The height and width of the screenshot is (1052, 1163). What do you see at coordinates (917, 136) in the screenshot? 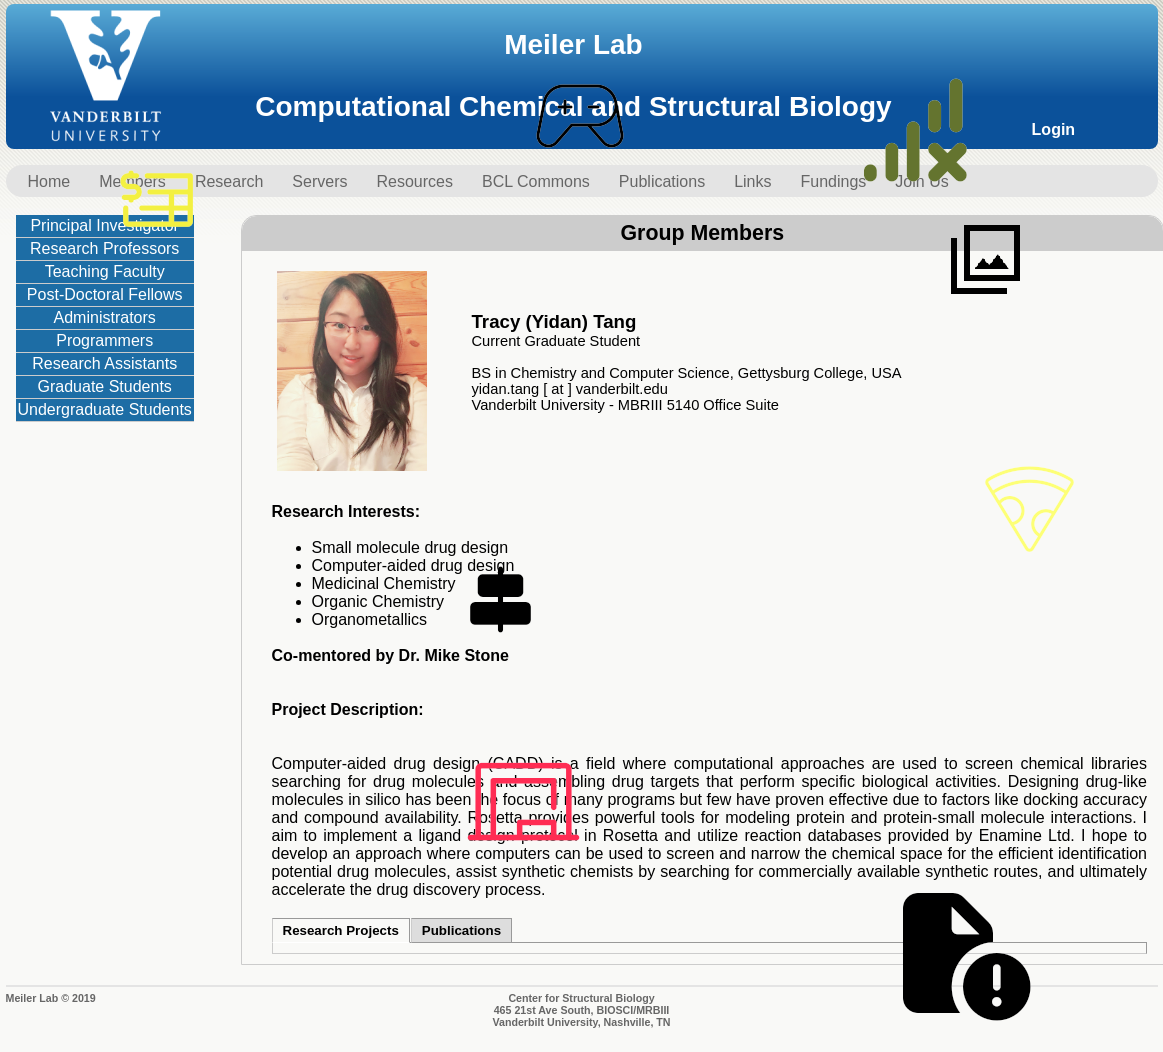
I see `no cellular signal available` at bounding box center [917, 136].